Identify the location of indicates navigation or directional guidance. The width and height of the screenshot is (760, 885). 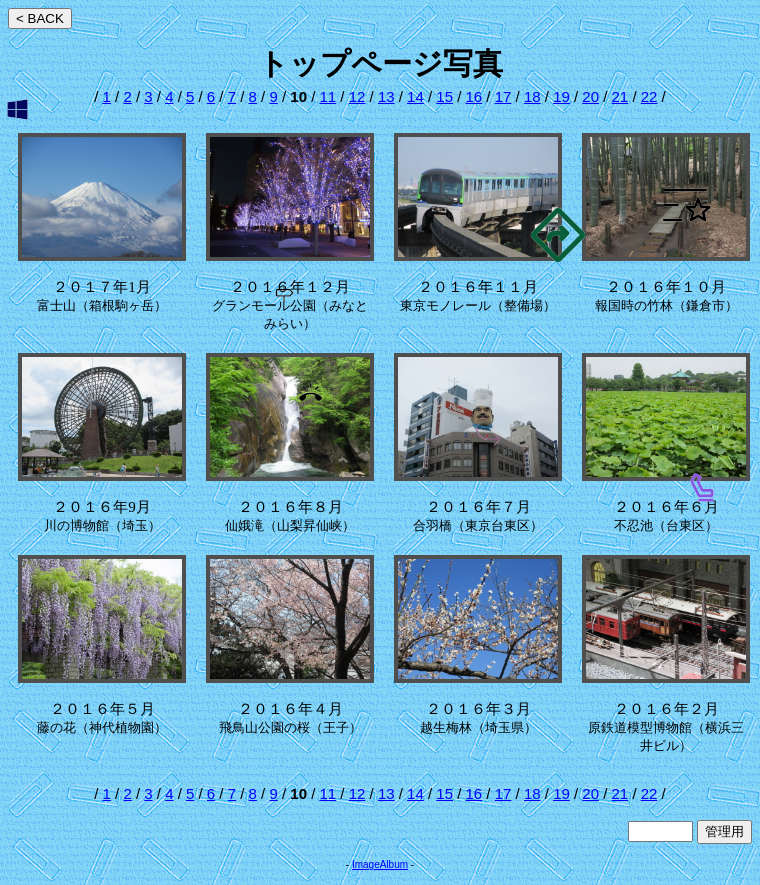
(558, 235).